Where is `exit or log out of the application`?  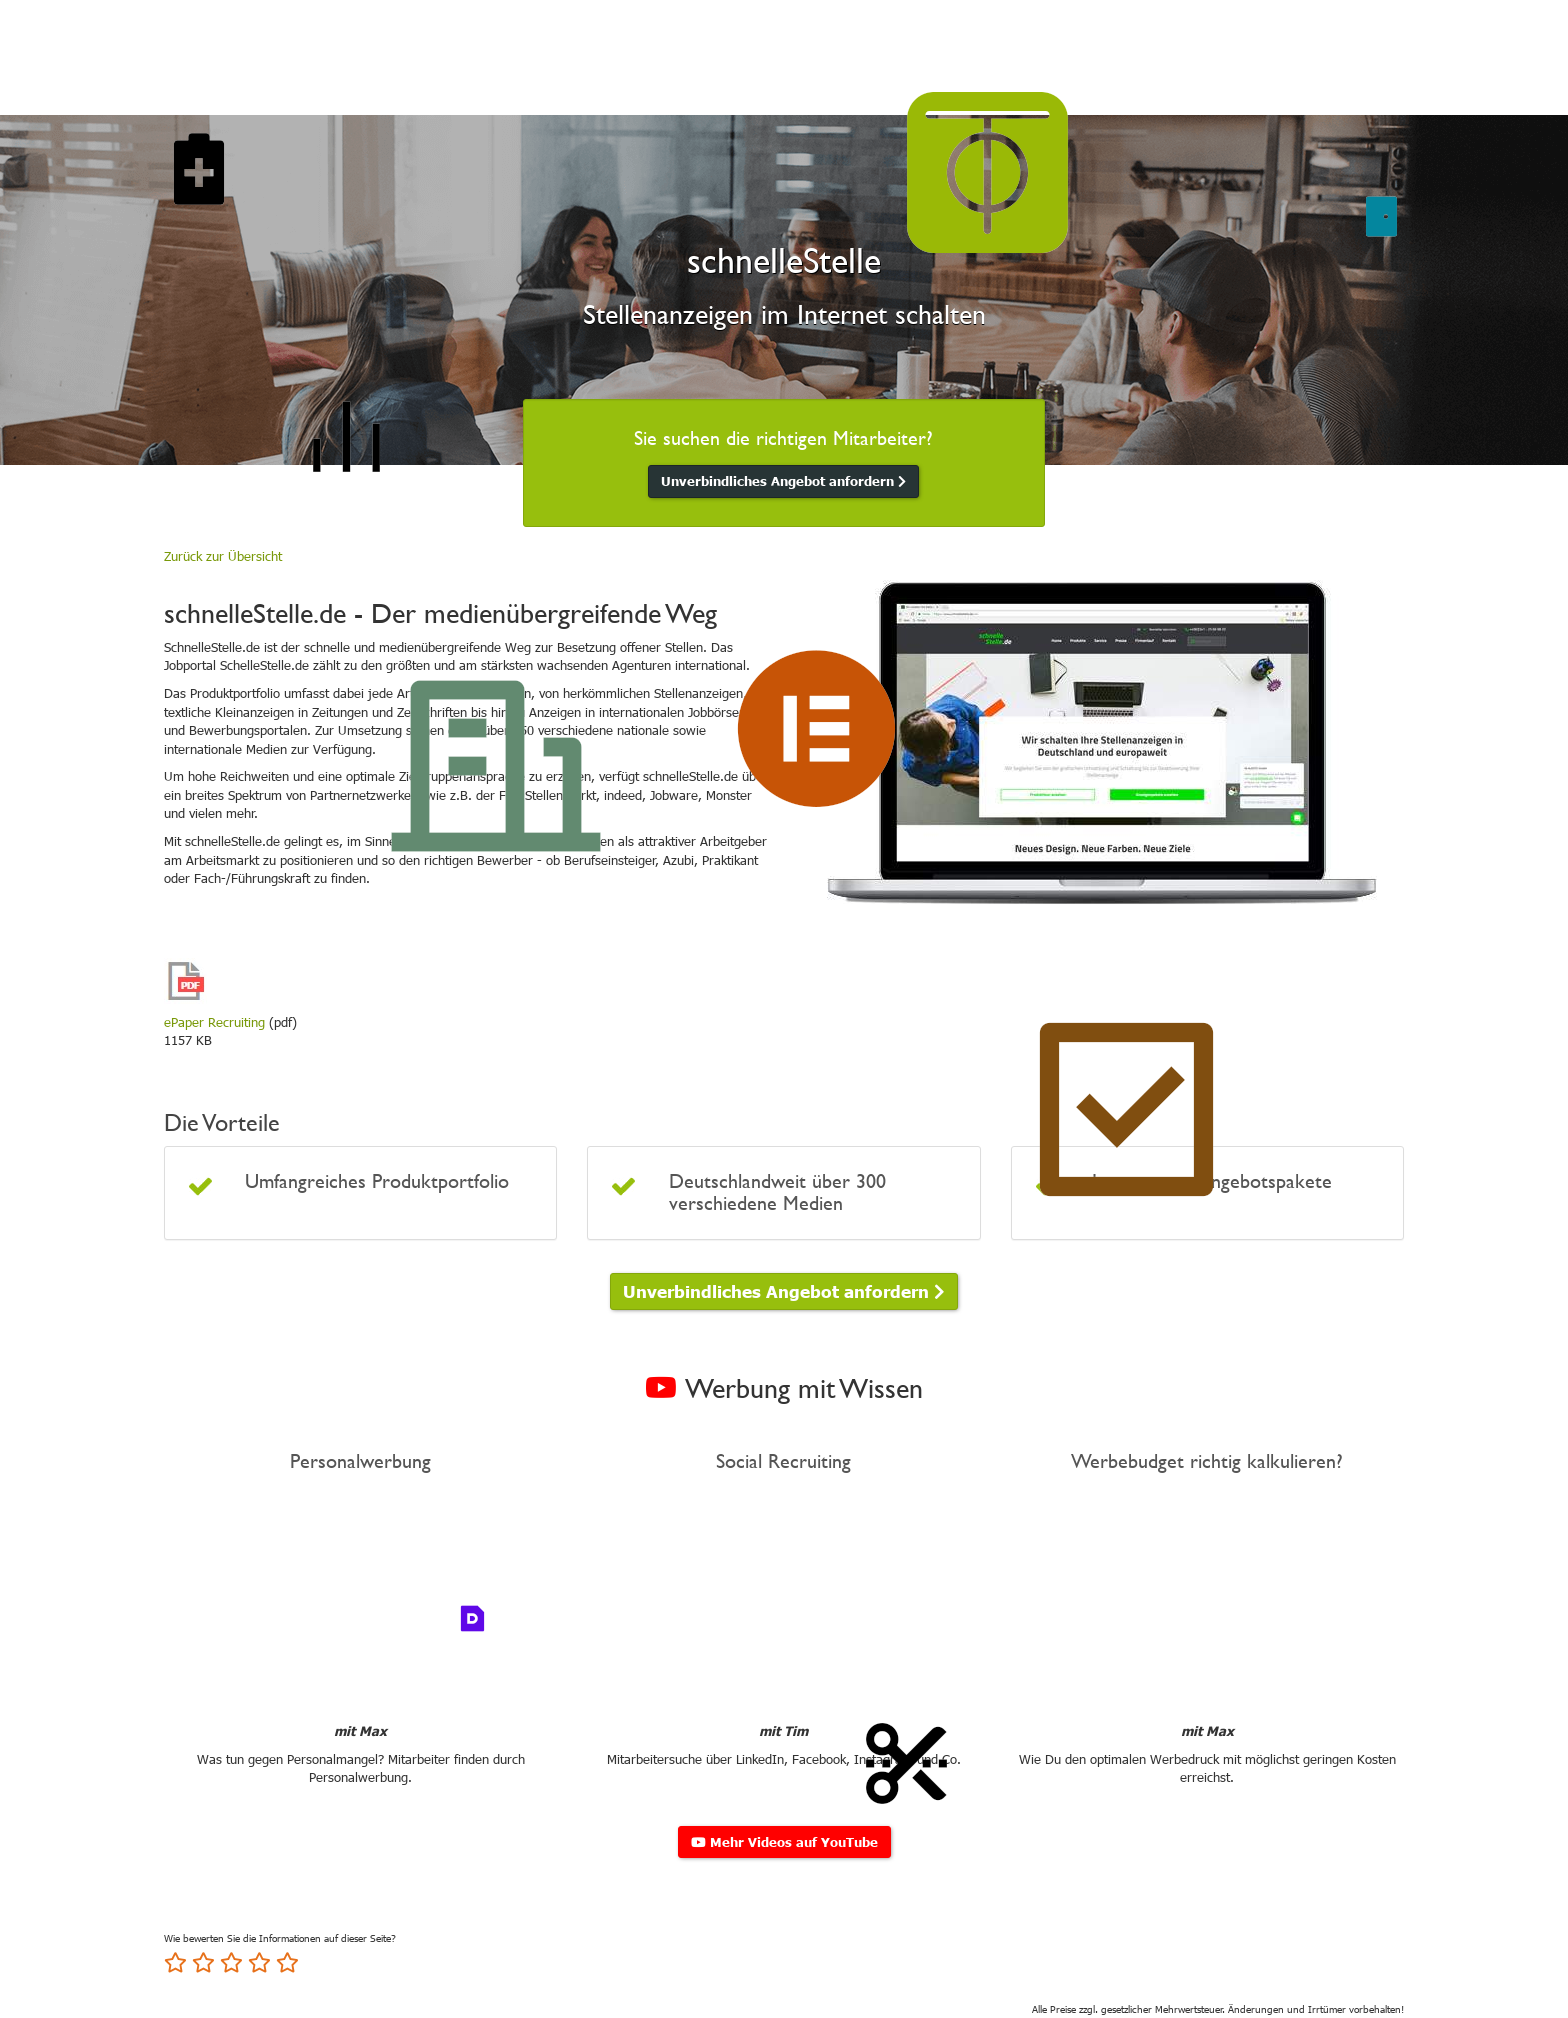
exit or log out of the application is located at coordinates (1381, 216).